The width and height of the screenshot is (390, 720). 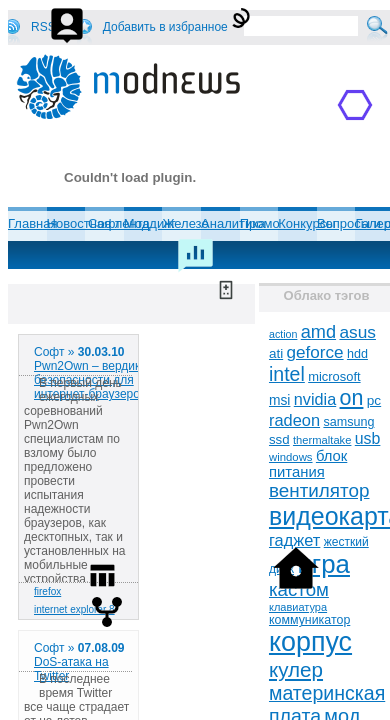 I want to click on view poll results in a conversation, so click(x=195, y=254).